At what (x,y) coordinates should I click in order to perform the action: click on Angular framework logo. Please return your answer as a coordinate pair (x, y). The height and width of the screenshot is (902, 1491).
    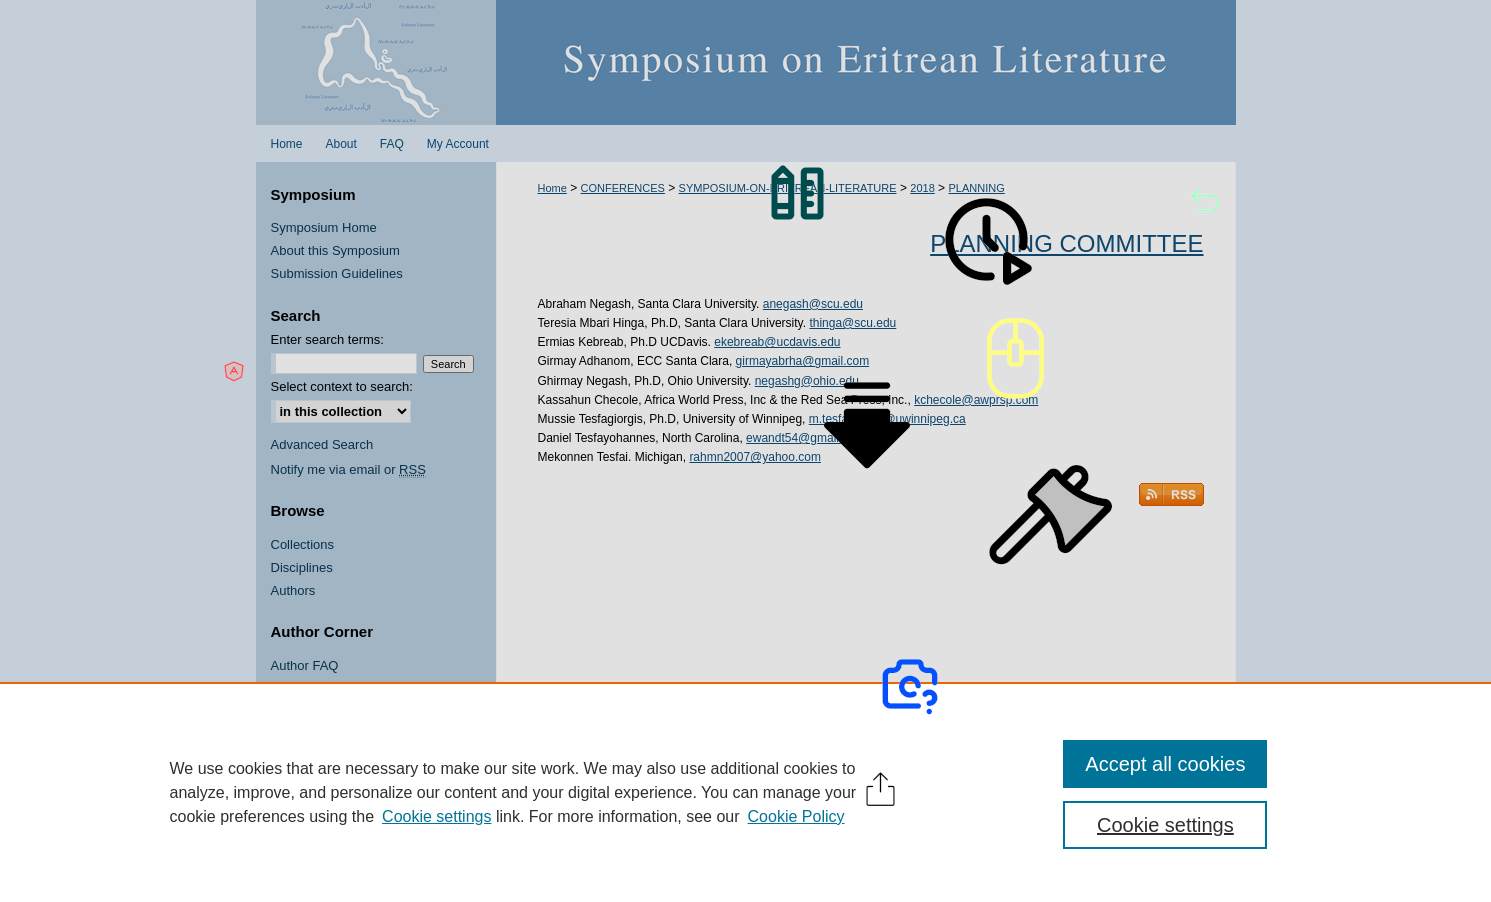
    Looking at the image, I should click on (234, 371).